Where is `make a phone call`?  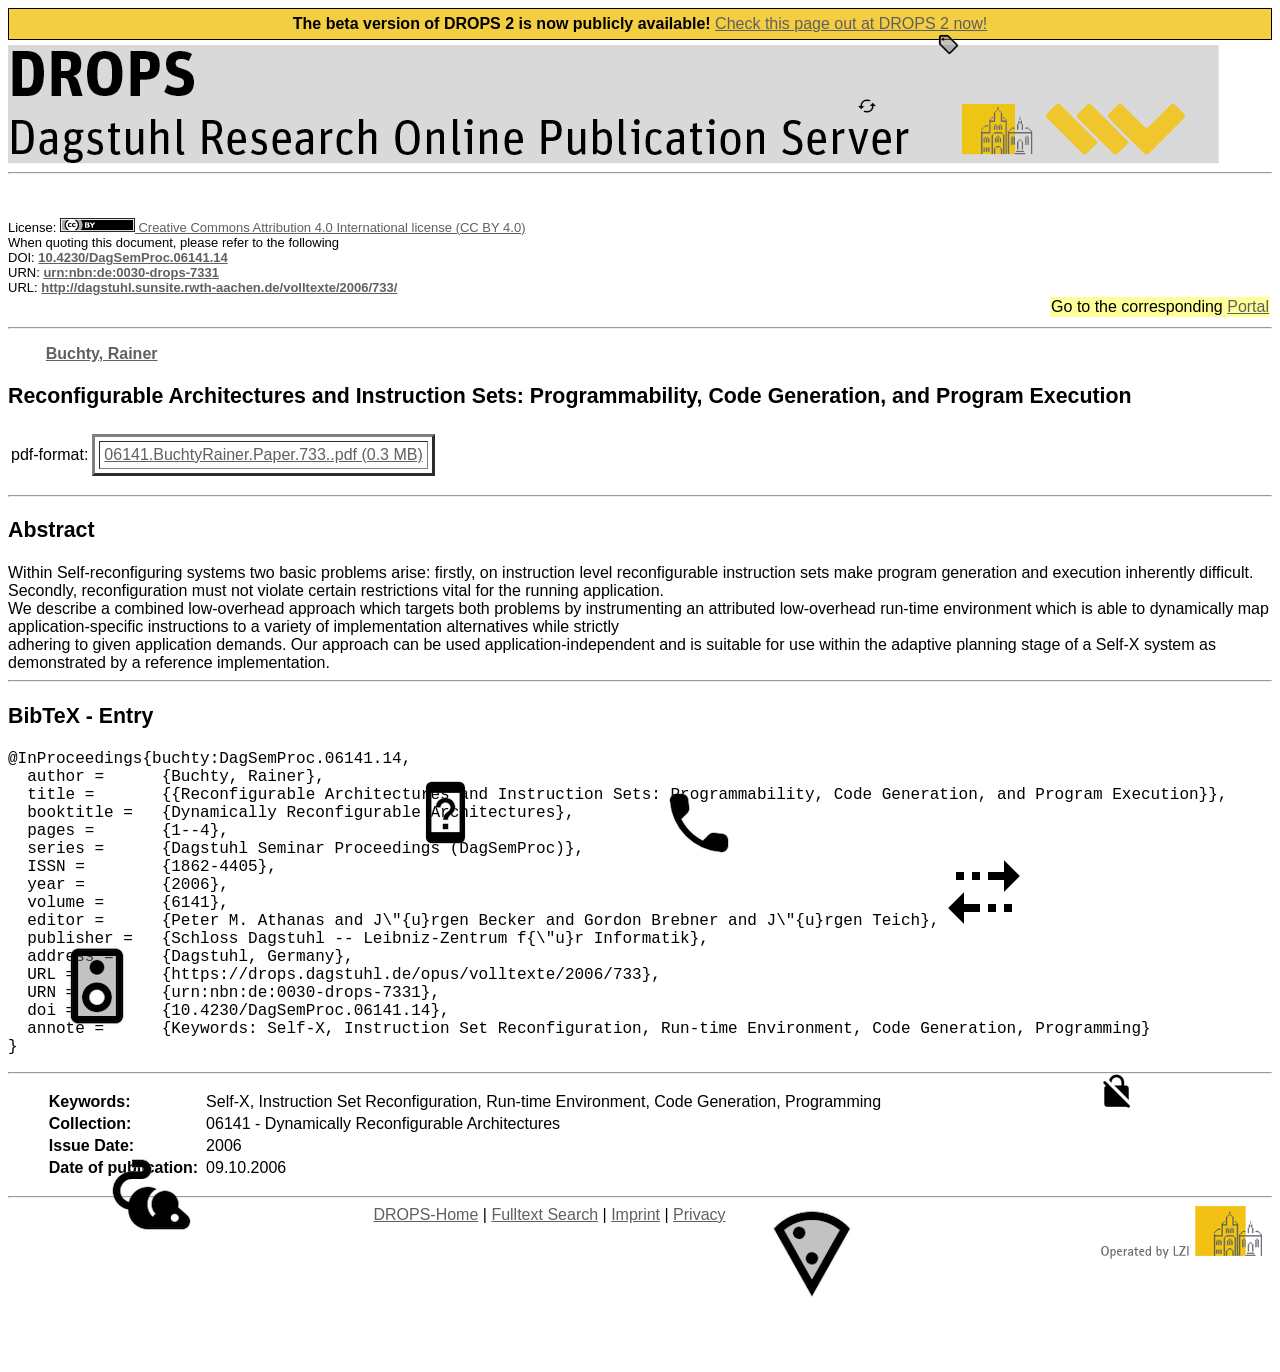 make a phone call is located at coordinates (699, 823).